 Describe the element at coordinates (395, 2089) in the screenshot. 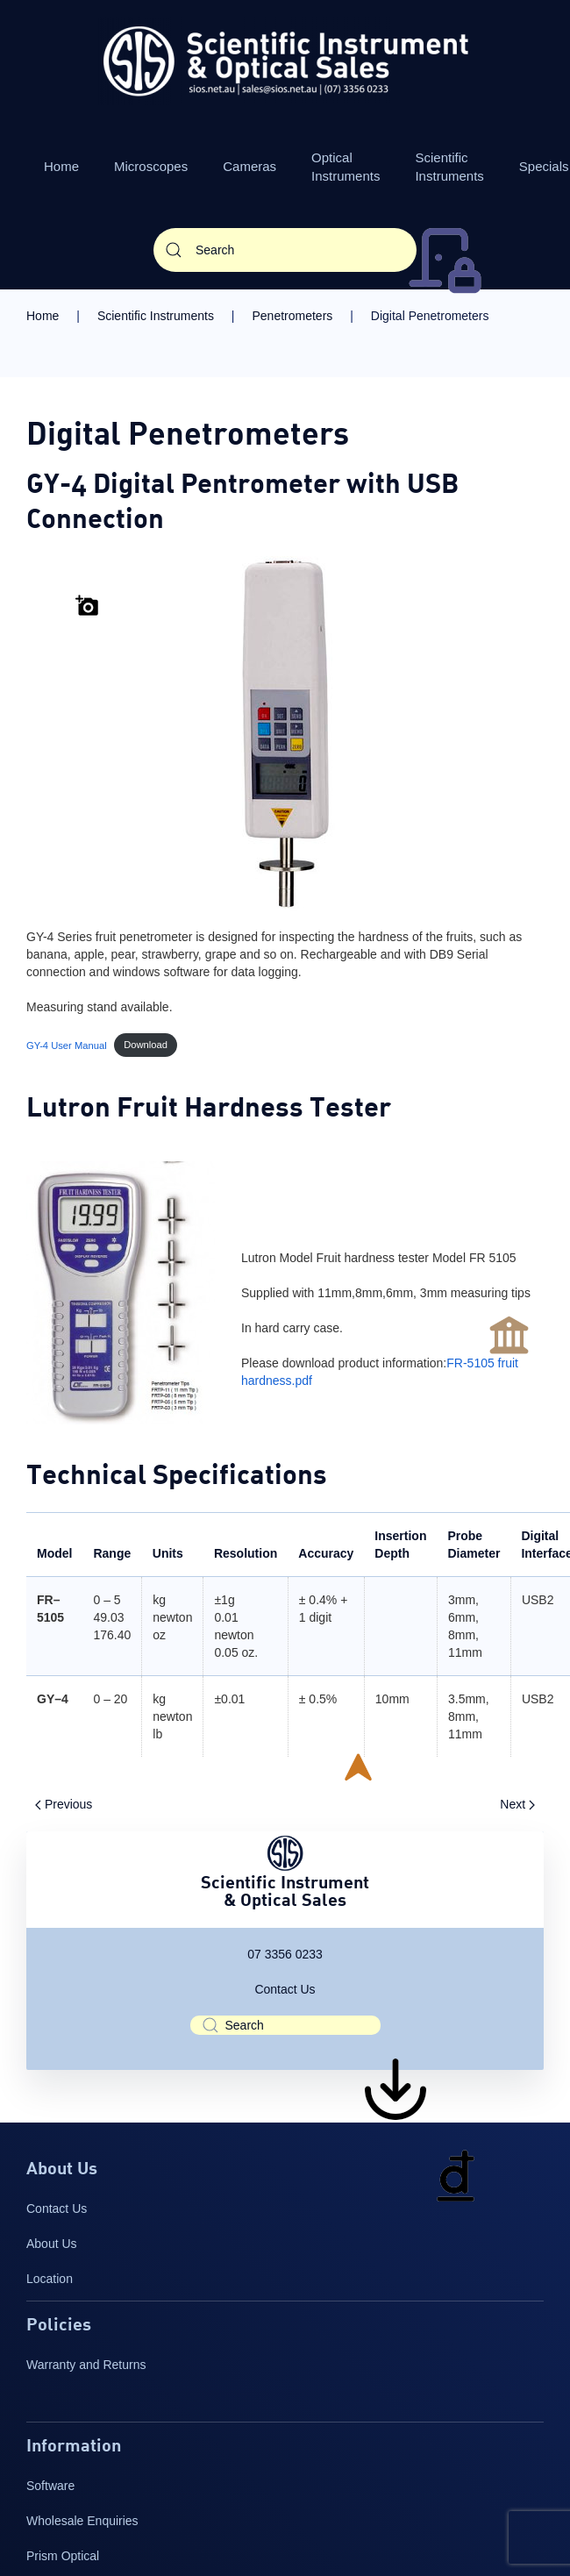

I see `download file to device` at that location.